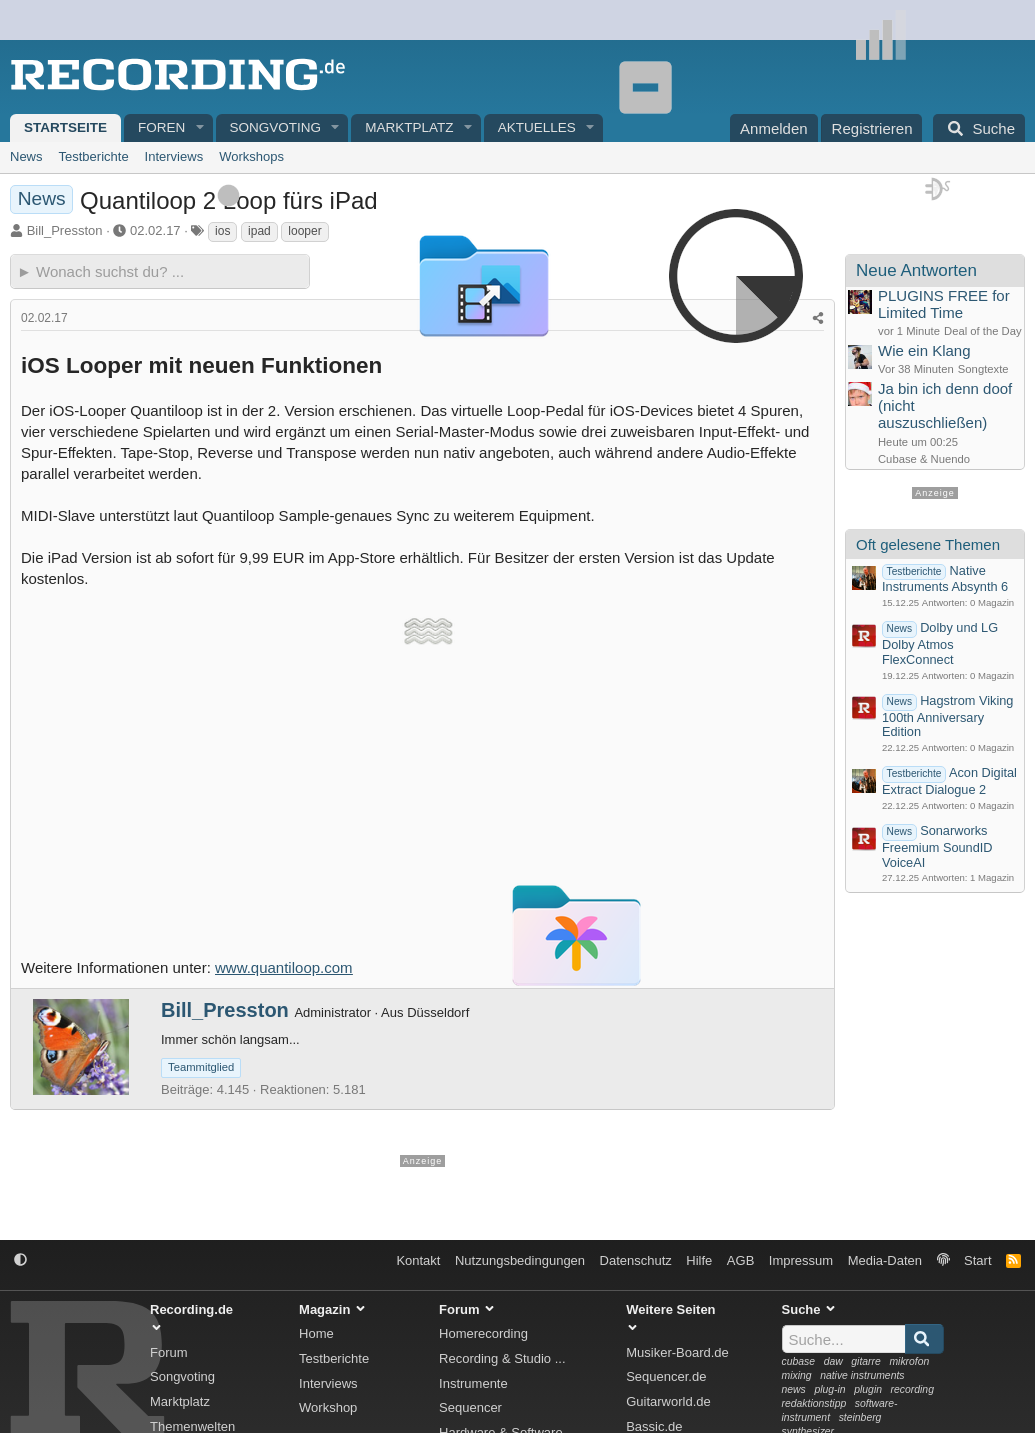  I want to click on start recording audio or video, so click(228, 195).